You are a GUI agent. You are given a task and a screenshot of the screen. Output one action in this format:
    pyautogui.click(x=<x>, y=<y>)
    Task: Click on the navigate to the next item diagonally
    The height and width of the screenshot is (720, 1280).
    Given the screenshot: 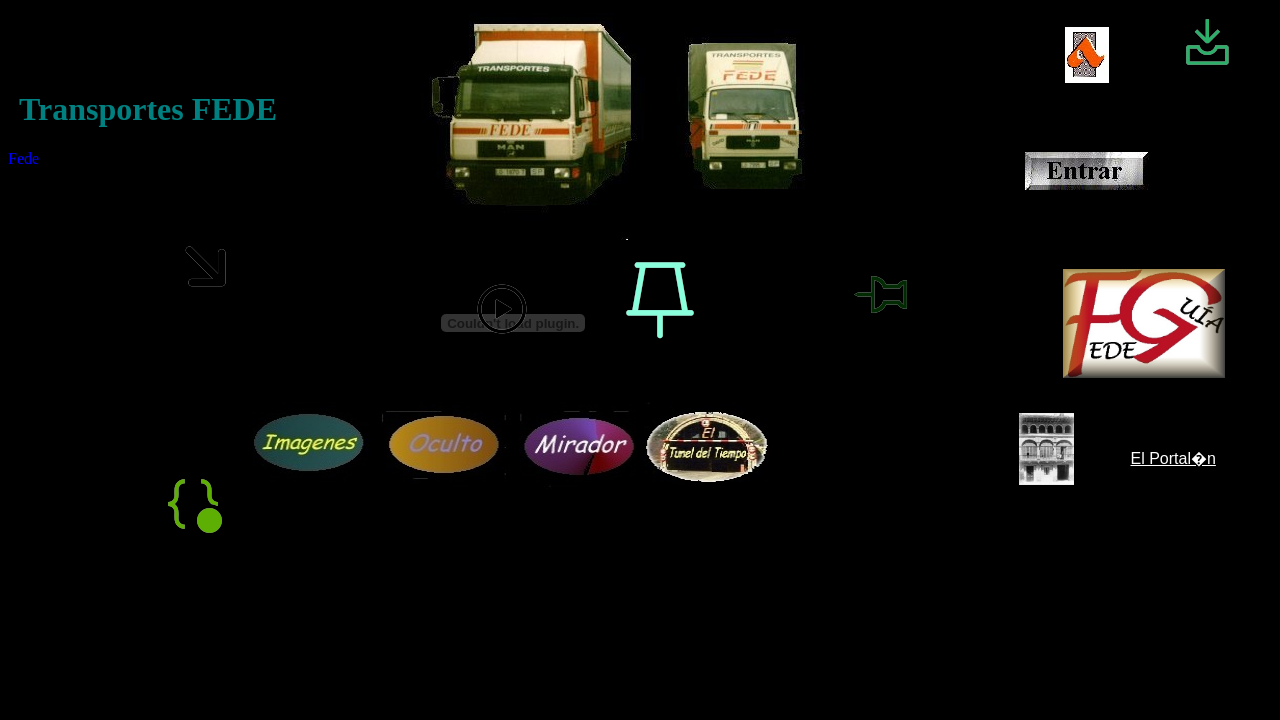 What is the action you would take?
    pyautogui.click(x=205, y=266)
    